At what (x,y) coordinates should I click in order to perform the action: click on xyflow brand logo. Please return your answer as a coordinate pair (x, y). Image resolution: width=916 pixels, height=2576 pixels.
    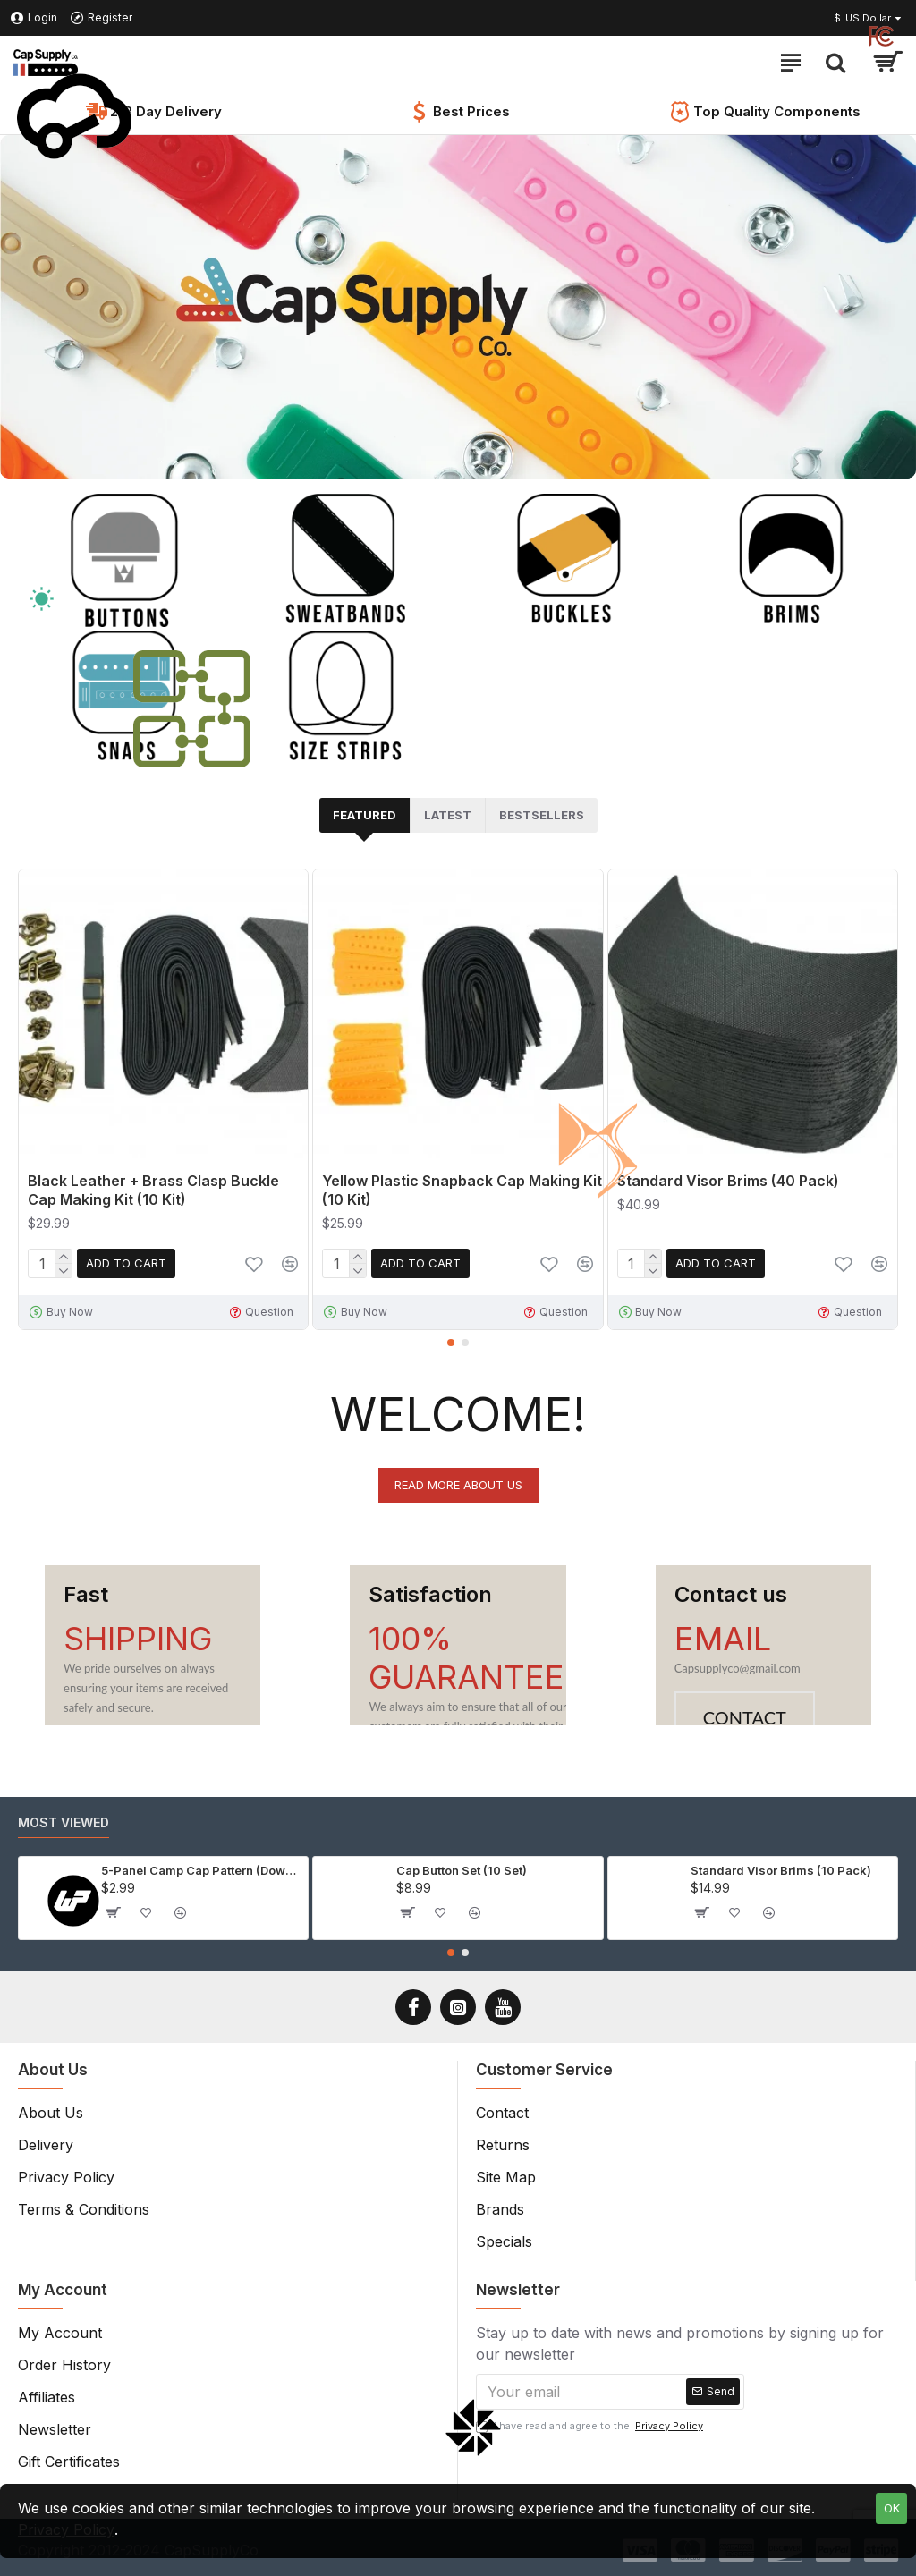
    Looking at the image, I should click on (191, 708).